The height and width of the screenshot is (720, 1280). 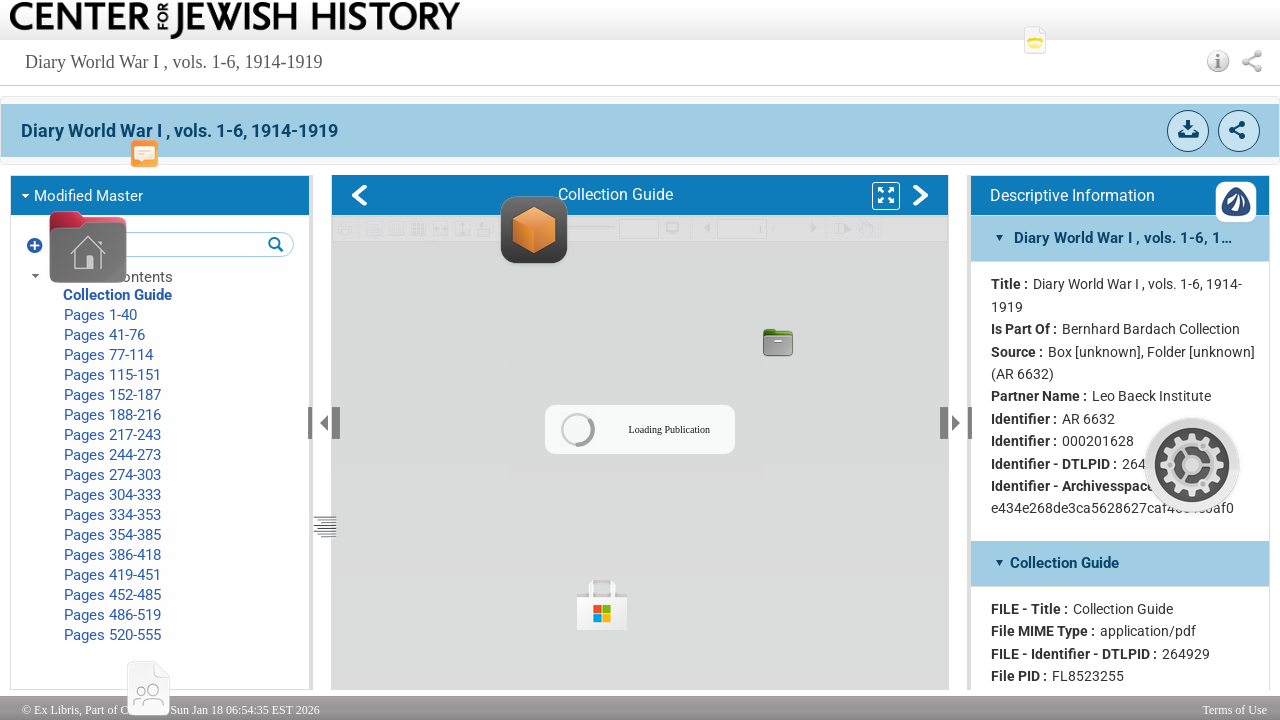 I want to click on open the Microsoft Store app, so click(x=602, y=605).